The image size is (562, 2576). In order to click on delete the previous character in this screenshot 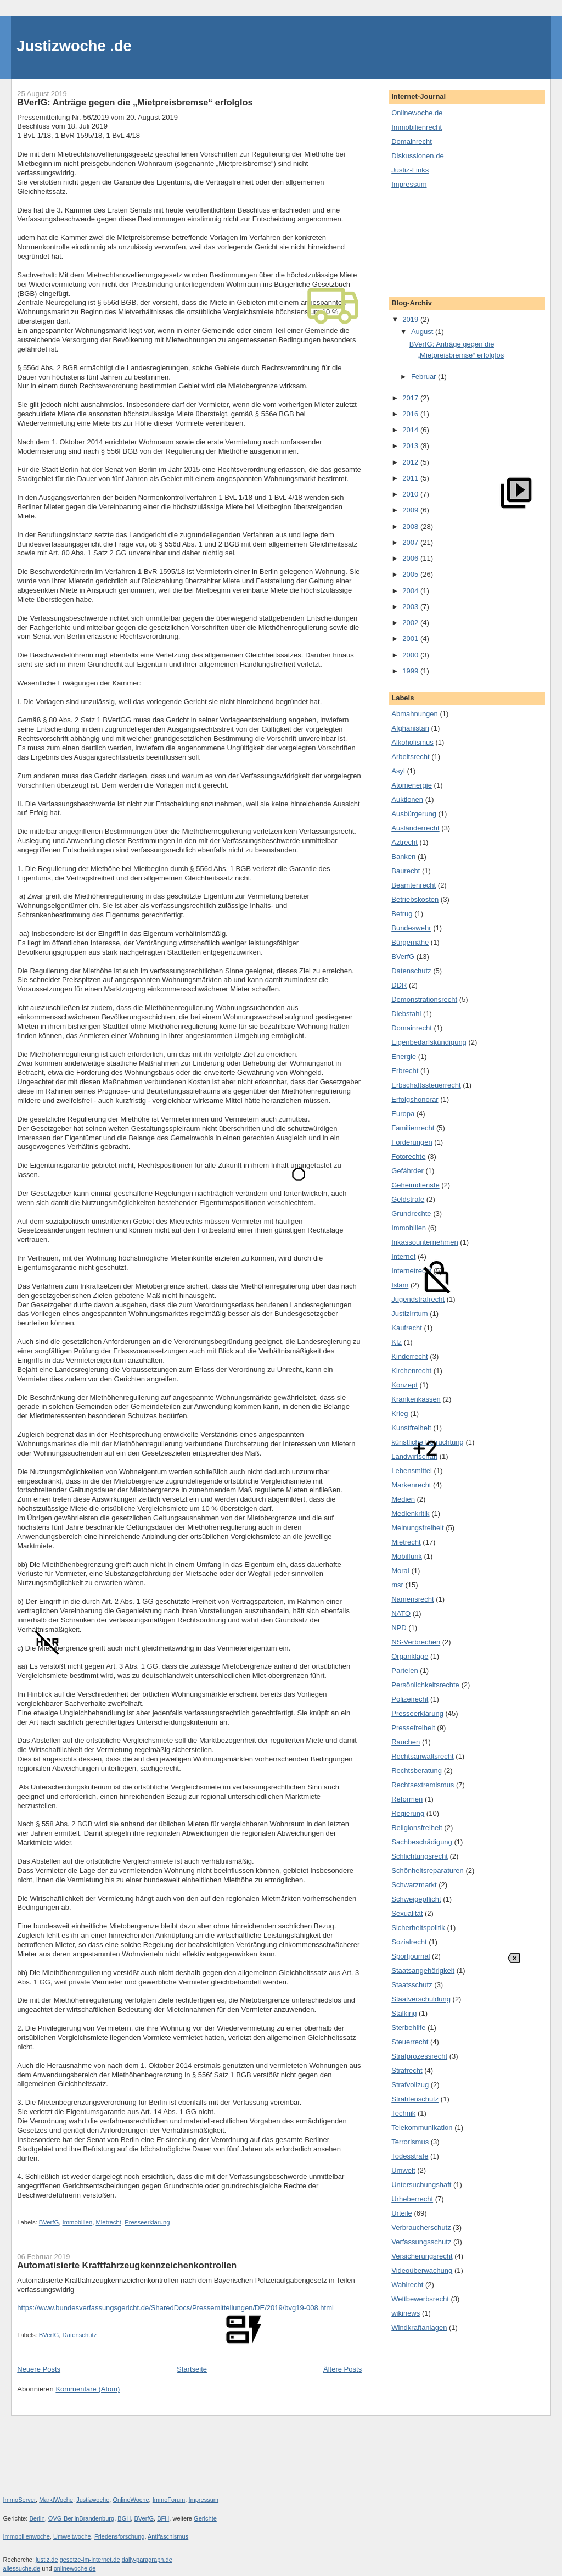, I will do `click(514, 1958)`.